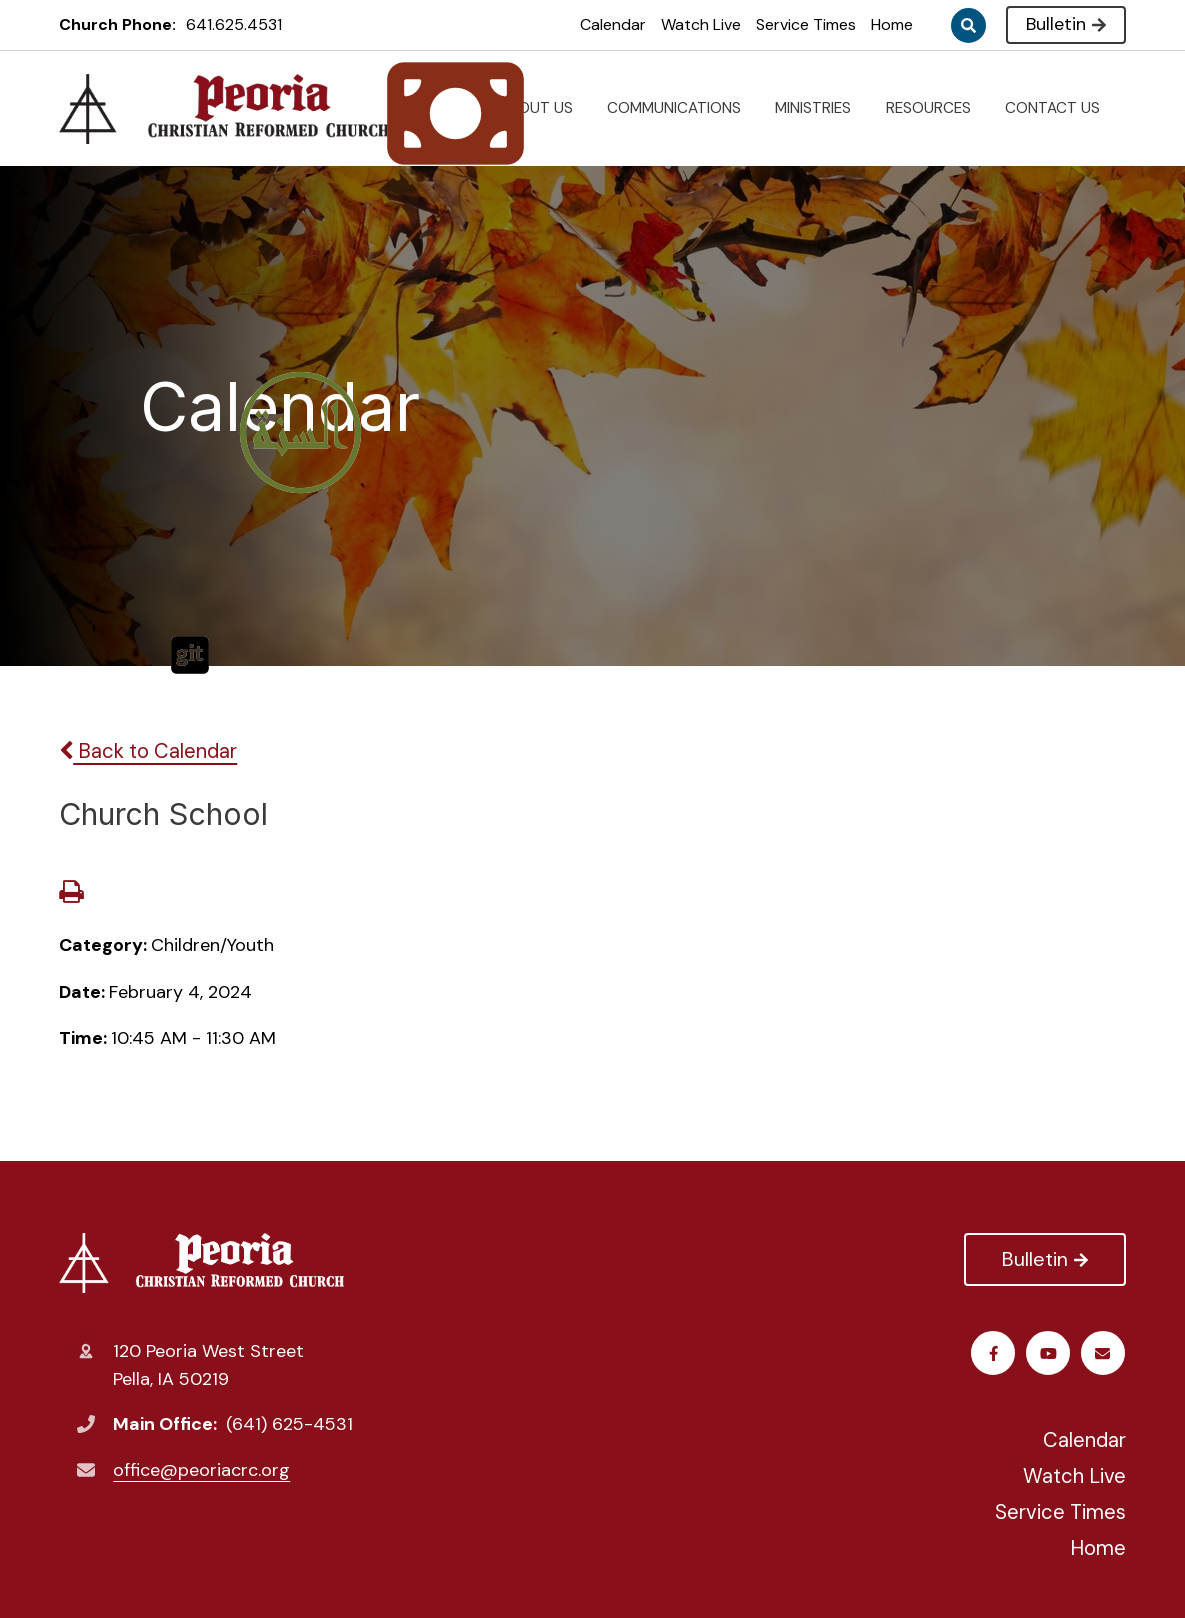  What do you see at coordinates (190, 655) in the screenshot?
I see `git version control logo` at bounding box center [190, 655].